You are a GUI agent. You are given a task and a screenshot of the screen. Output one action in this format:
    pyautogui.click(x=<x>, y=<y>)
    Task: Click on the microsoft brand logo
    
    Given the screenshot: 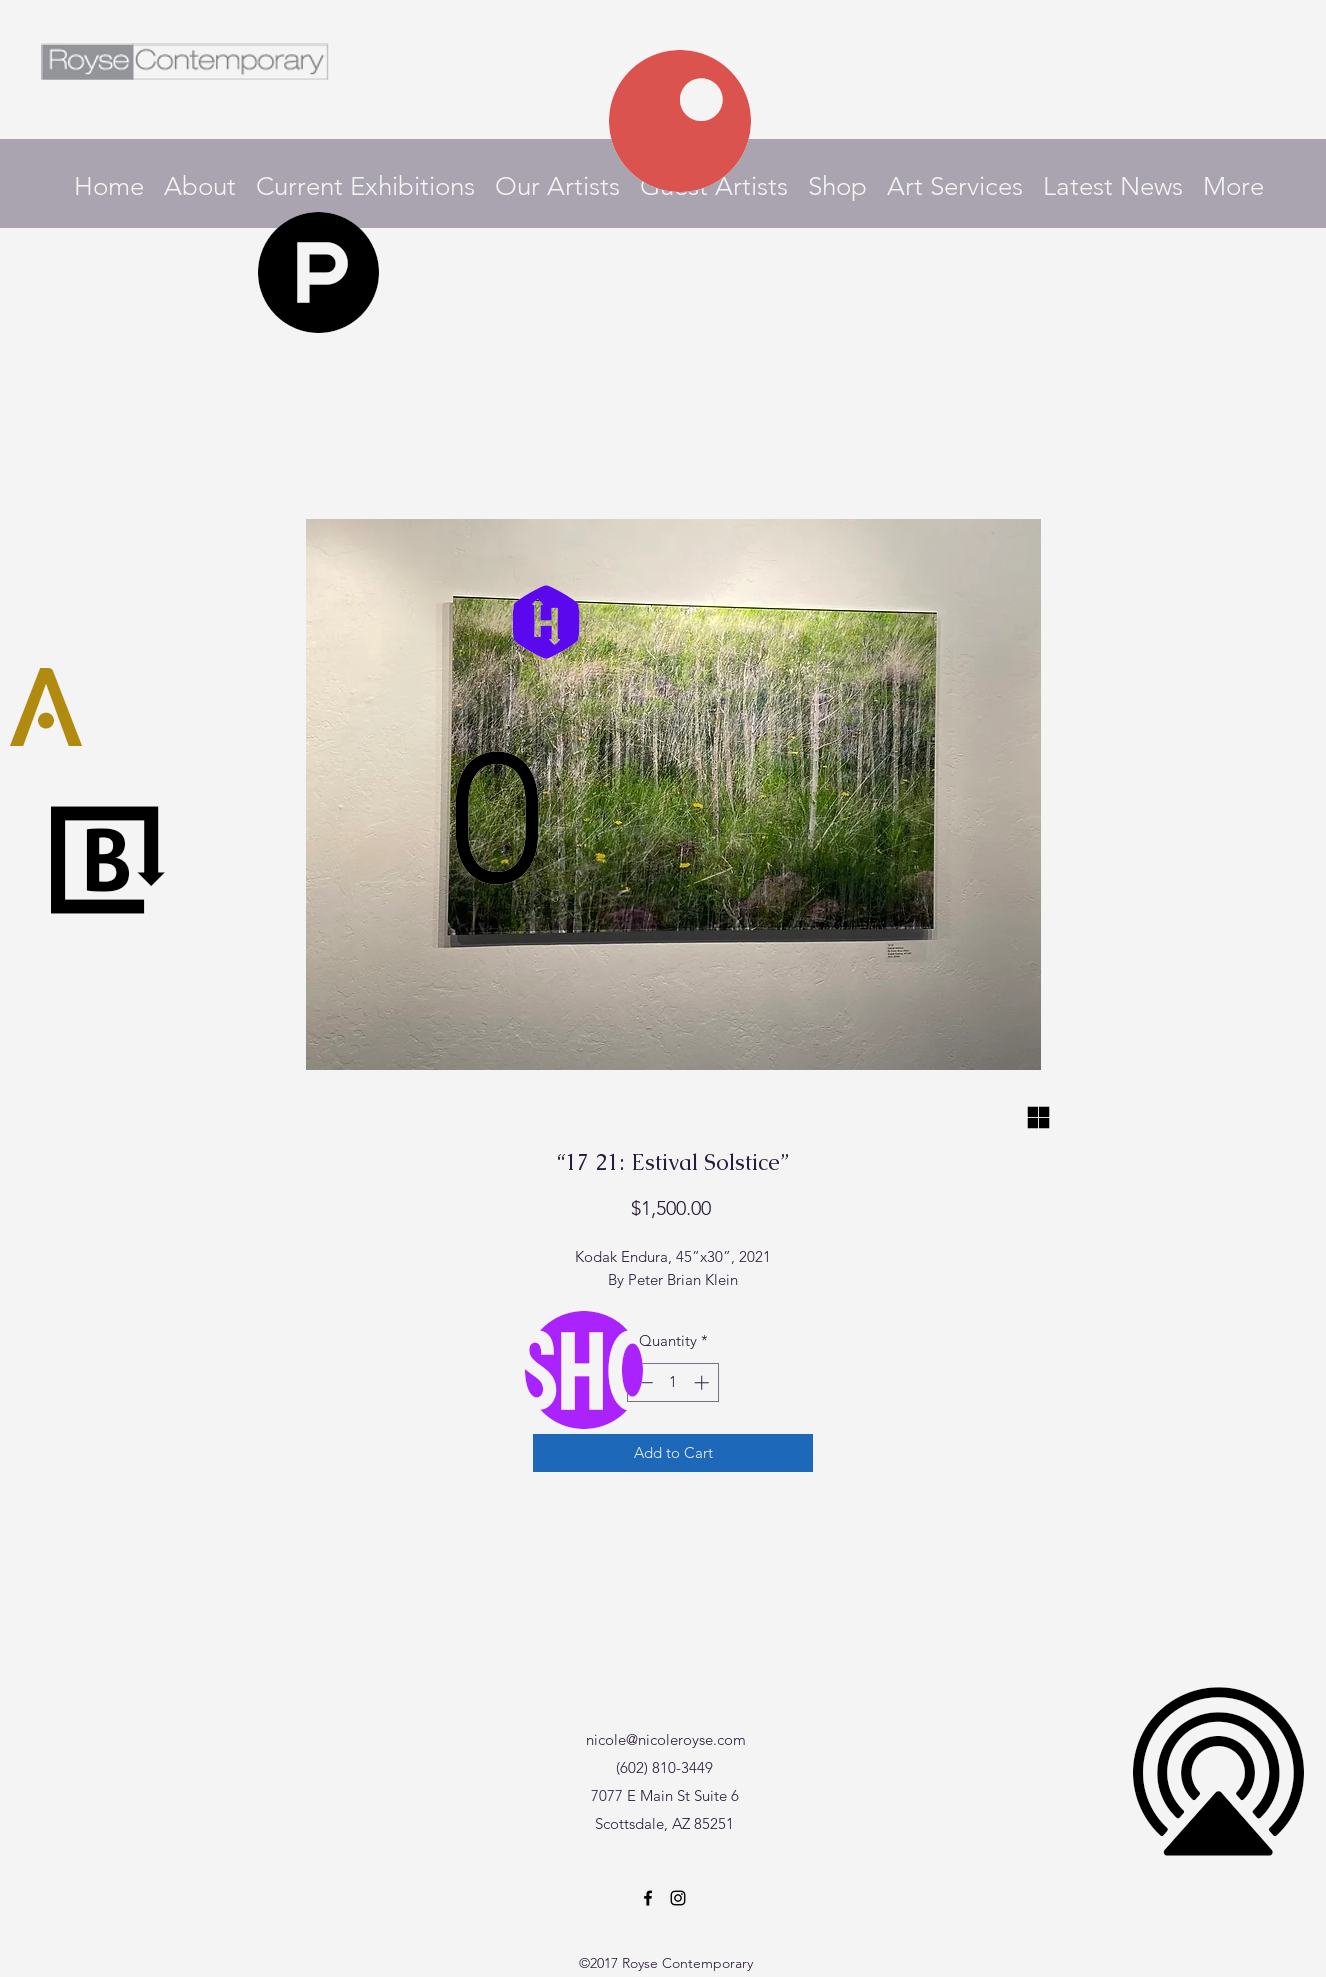 What is the action you would take?
    pyautogui.click(x=1038, y=1117)
    